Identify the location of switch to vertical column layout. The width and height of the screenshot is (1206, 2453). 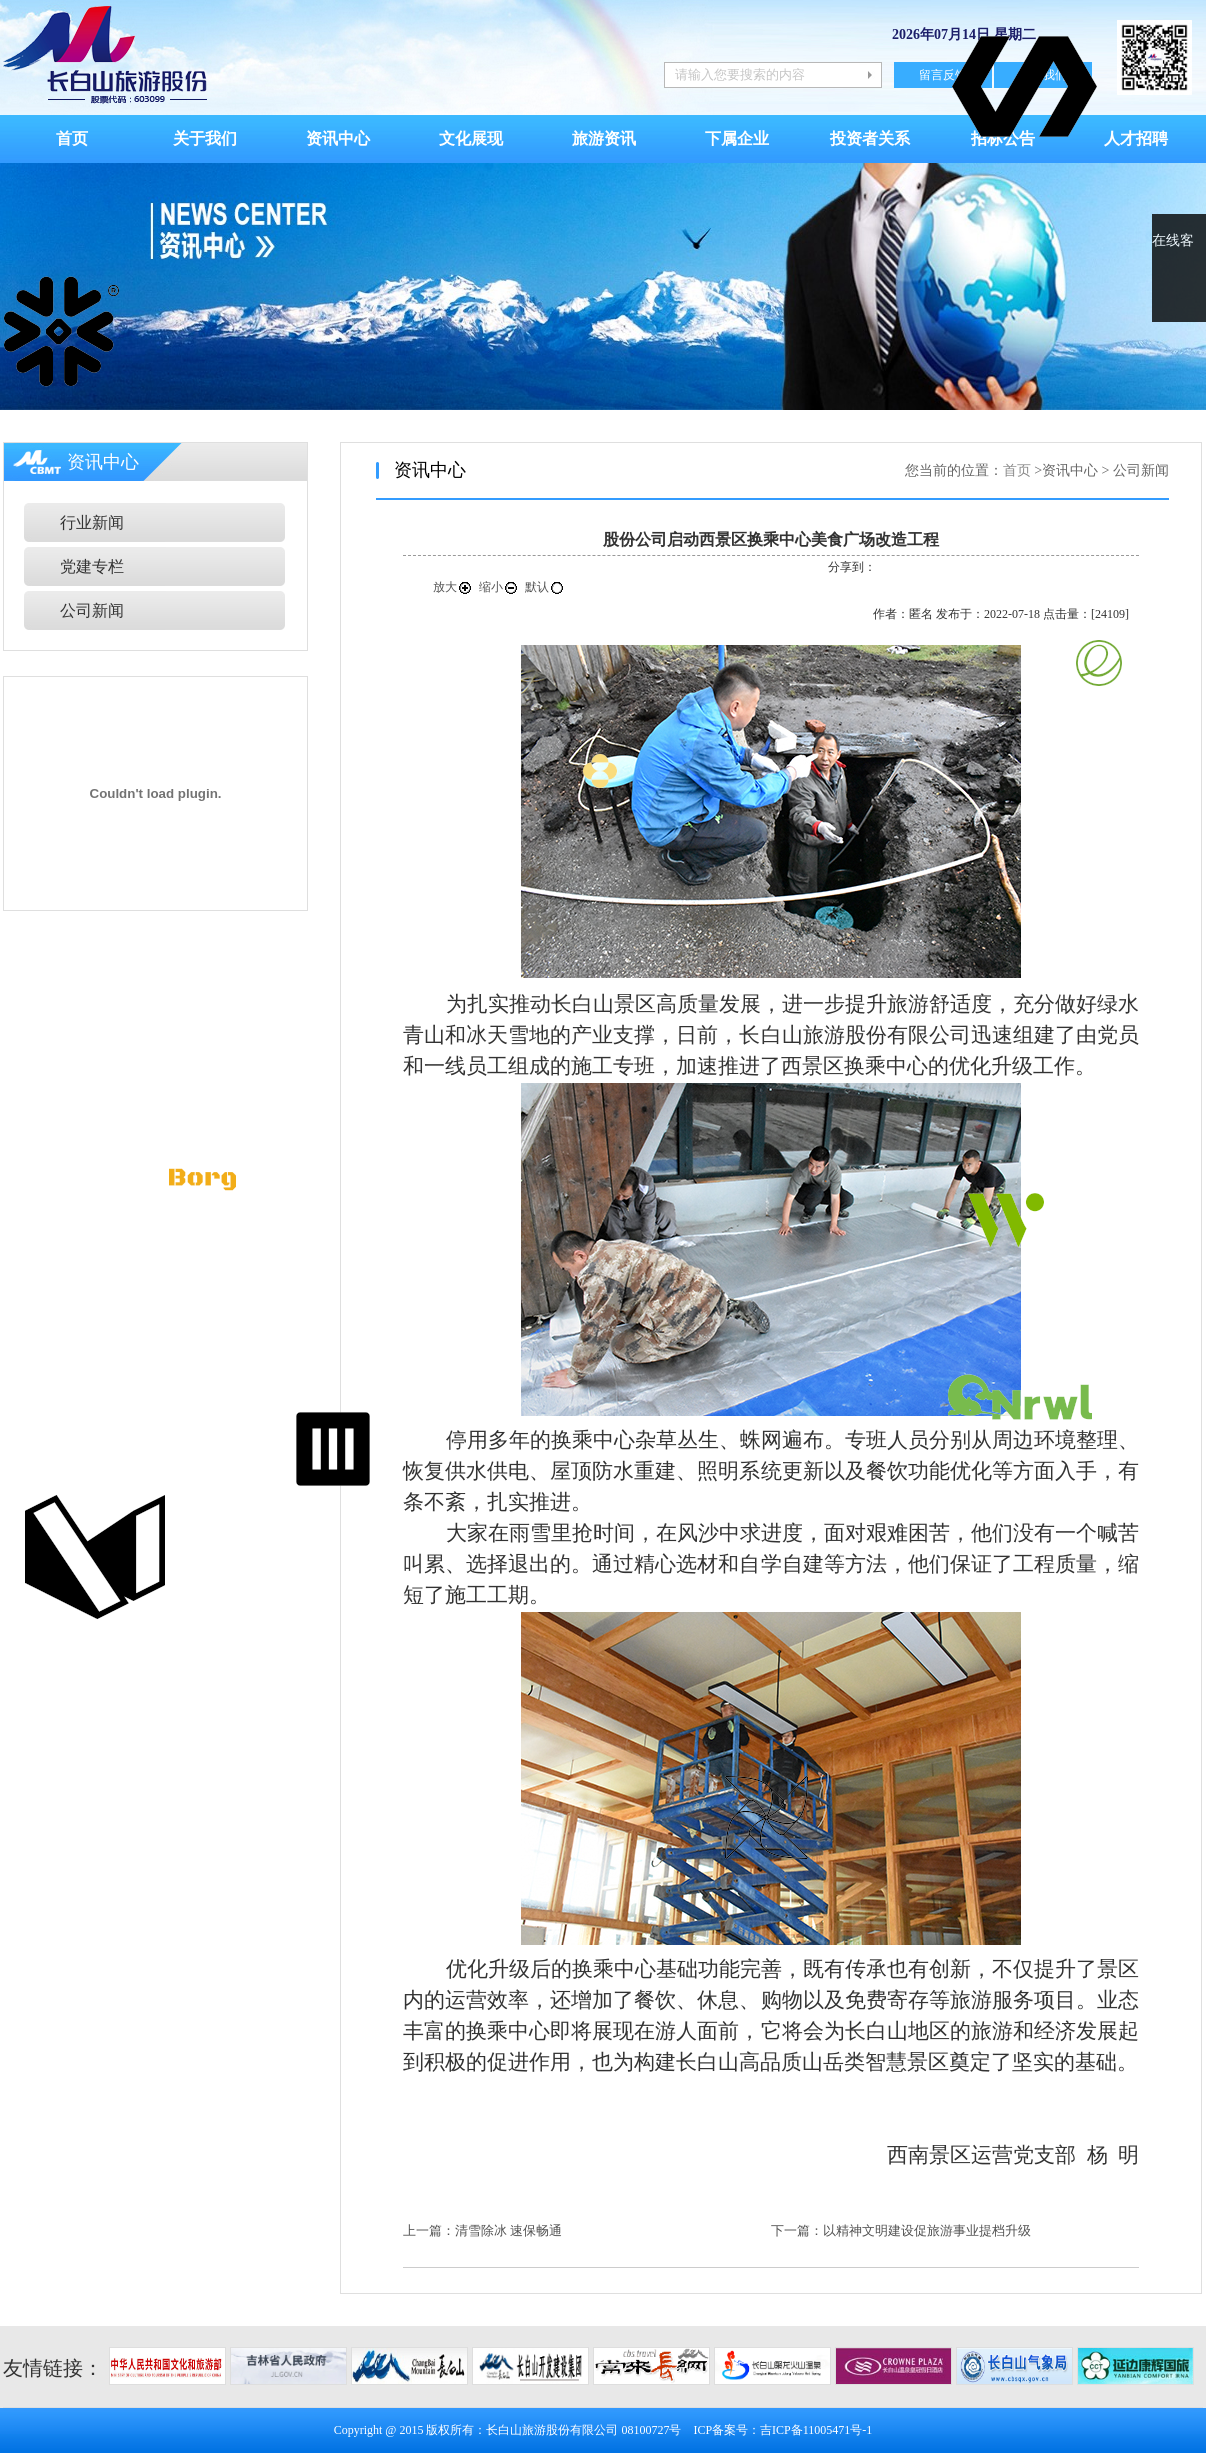
(333, 1449).